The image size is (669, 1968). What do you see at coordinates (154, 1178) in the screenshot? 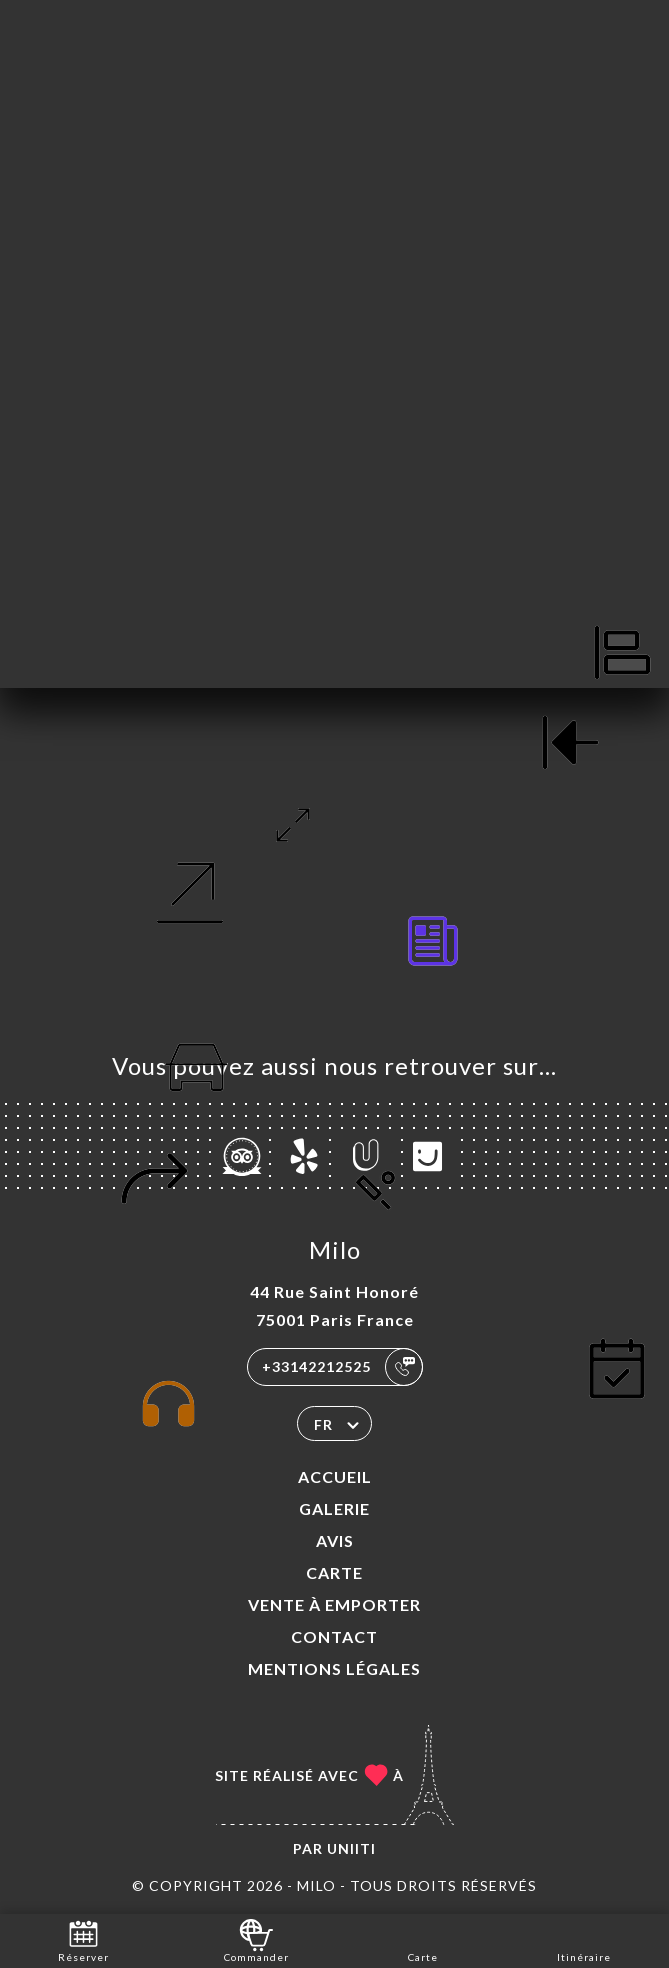
I see `share or forward content` at bounding box center [154, 1178].